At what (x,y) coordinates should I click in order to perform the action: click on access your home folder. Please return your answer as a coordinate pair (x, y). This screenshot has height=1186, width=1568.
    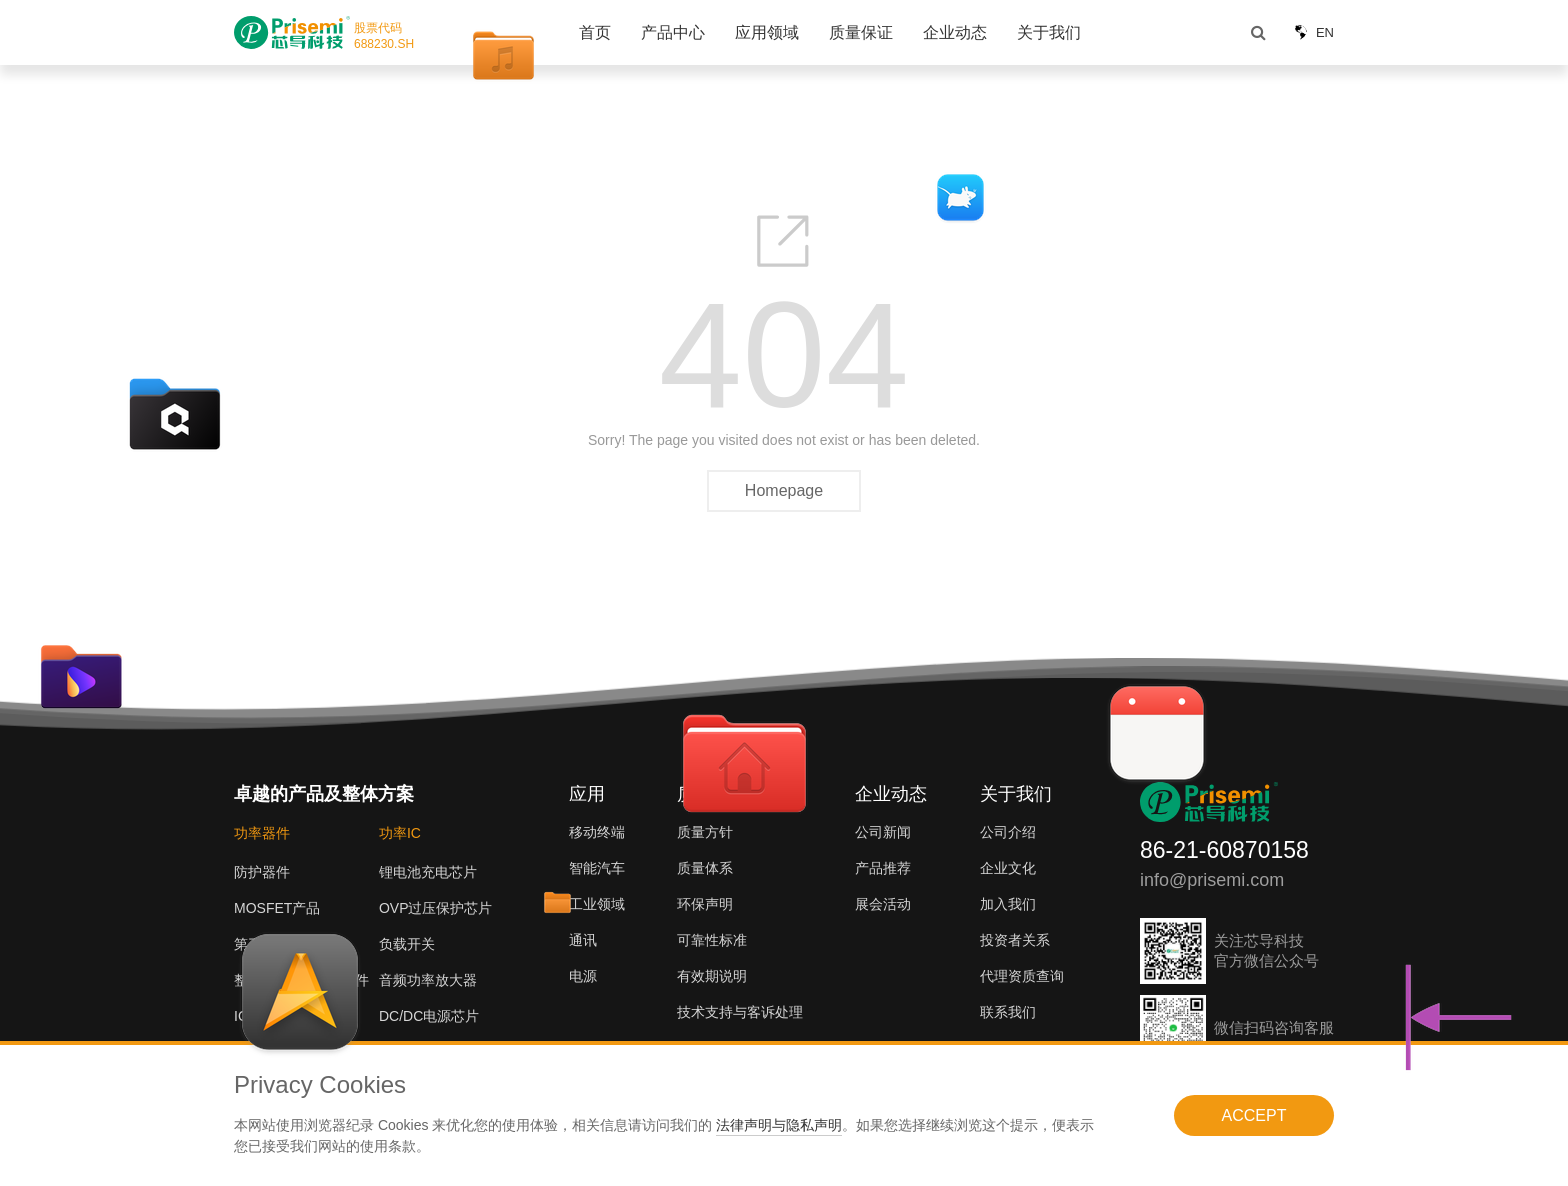
    Looking at the image, I should click on (744, 763).